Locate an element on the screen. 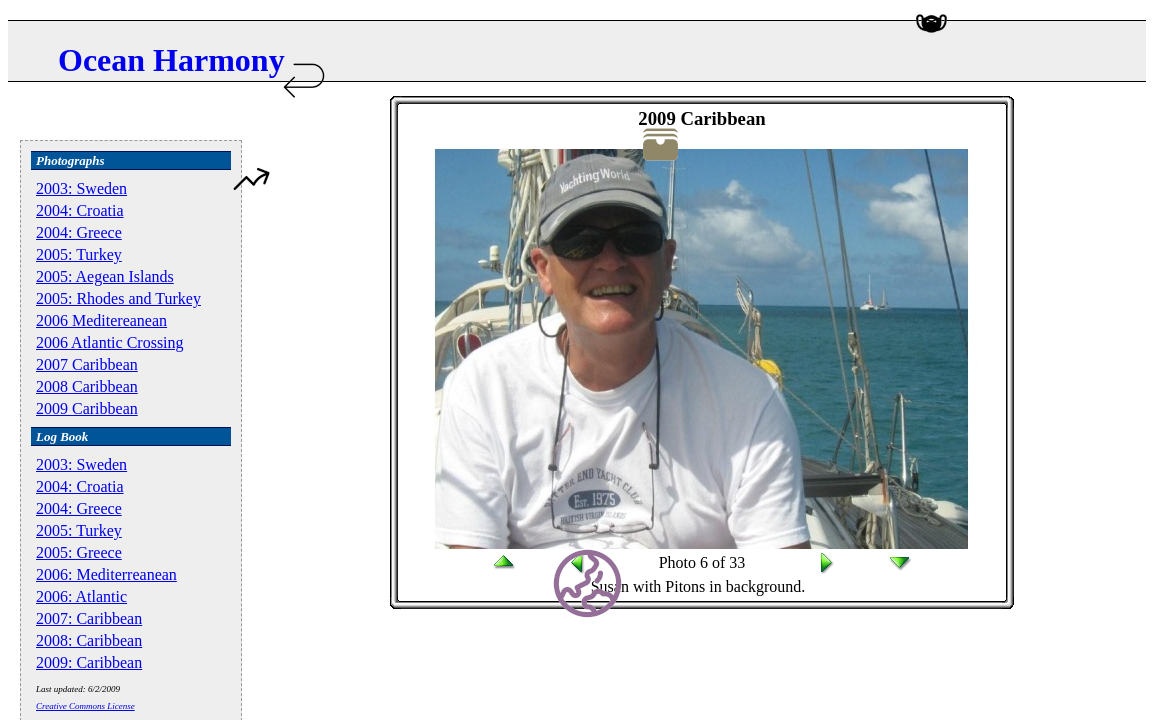 This screenshot has width=1154, height=720. access your digital wallet is located at coordinates (660, 144).